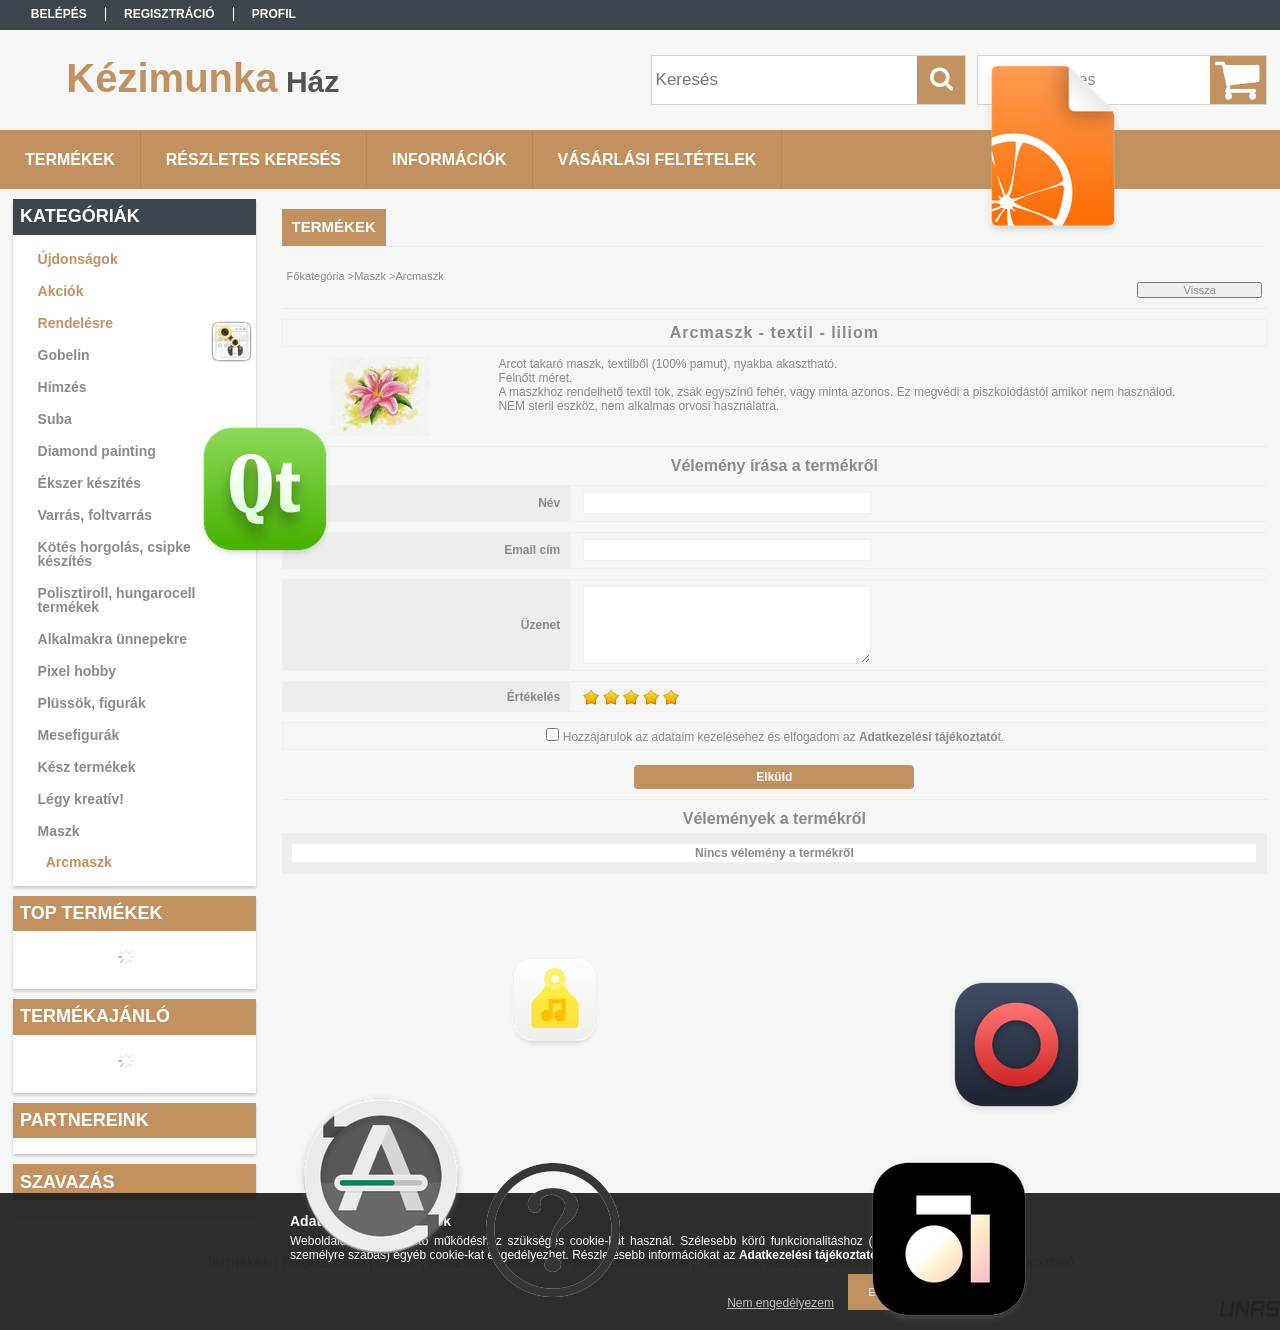 Image resolution: width=1280 pixels, height=1330 pixels. I want to click on access help or support documentation, so click(553, 1230).